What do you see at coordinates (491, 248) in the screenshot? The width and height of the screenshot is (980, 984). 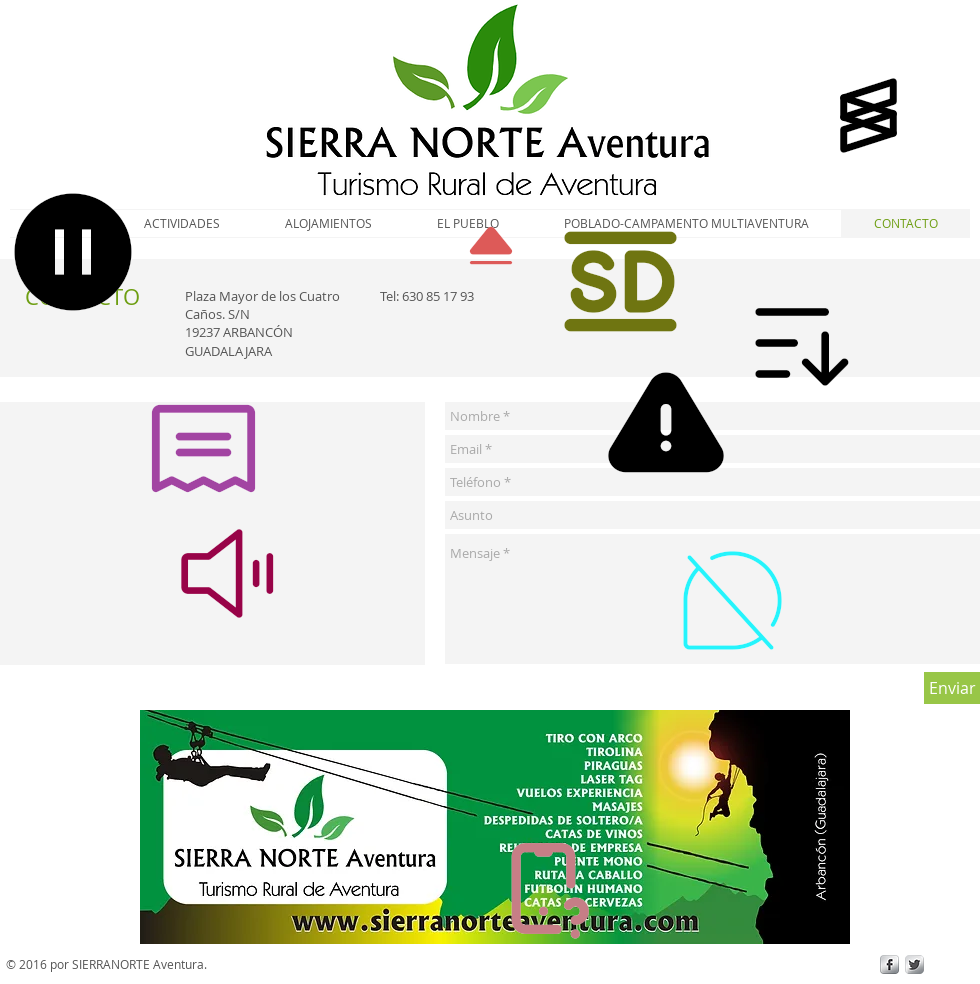 I see `eject media or removable disk` at bounding box center [491, 248].